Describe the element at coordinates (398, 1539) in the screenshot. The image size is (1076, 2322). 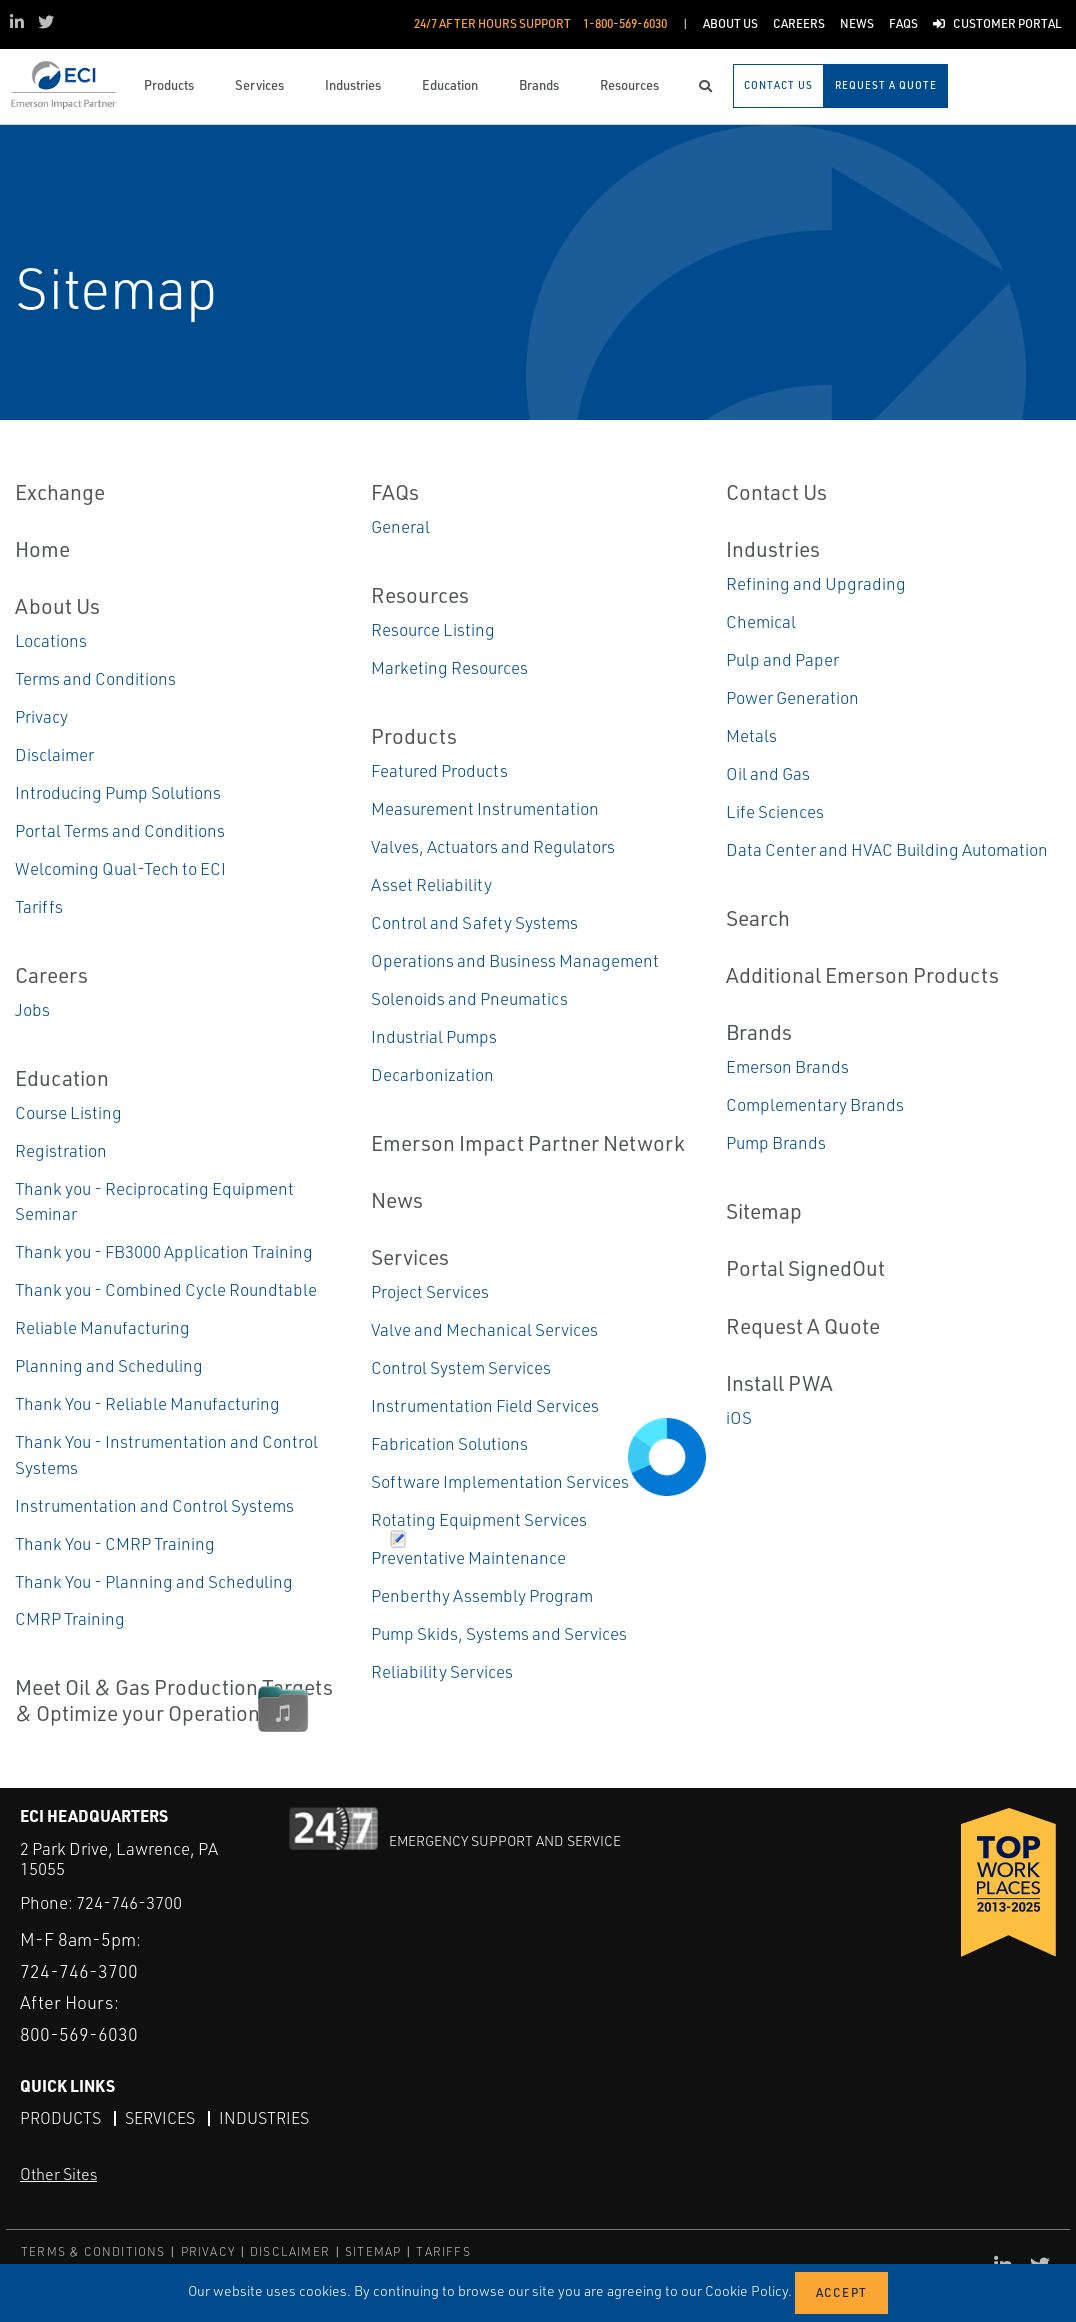
I see `open the software learning center` at that location.